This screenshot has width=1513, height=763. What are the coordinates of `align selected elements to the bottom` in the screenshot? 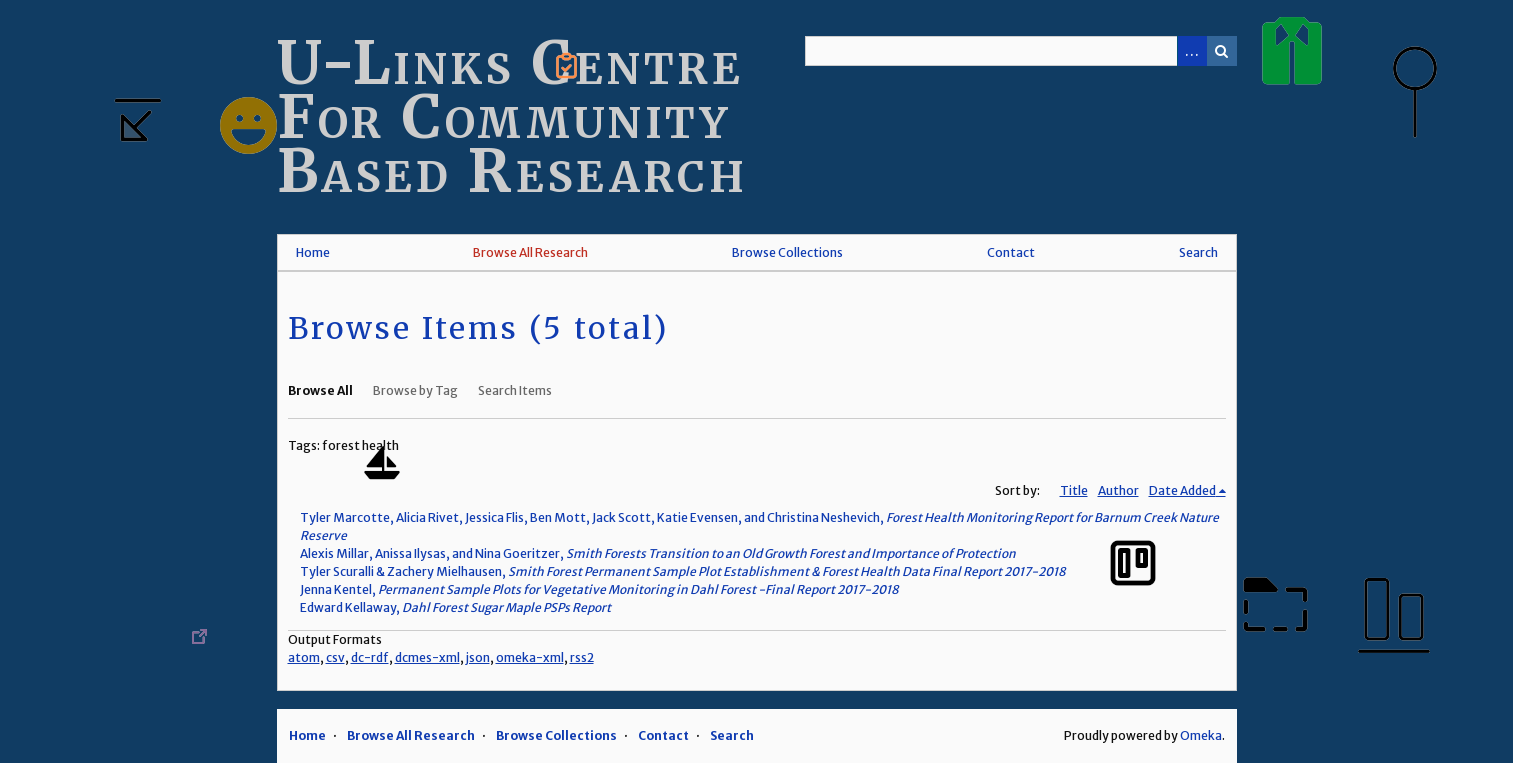 It's located at (1394, 617).